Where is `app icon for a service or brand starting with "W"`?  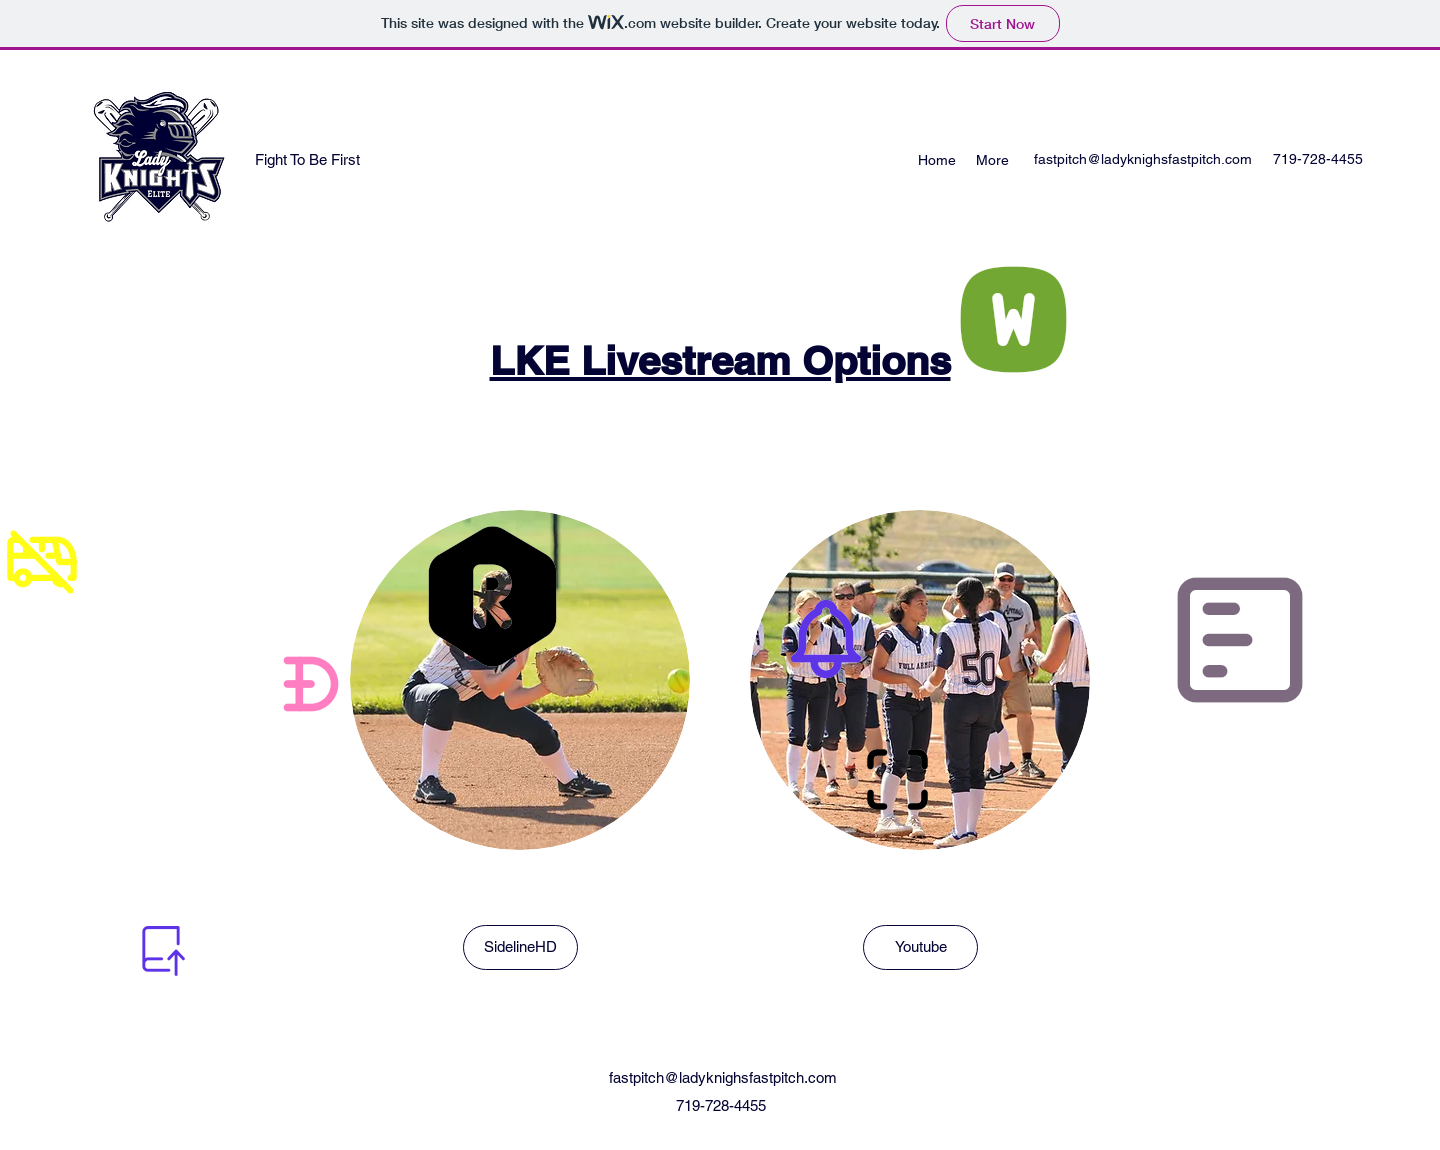
app icon for a service or brand starting with "W" is located at coordinates (1013, 319).